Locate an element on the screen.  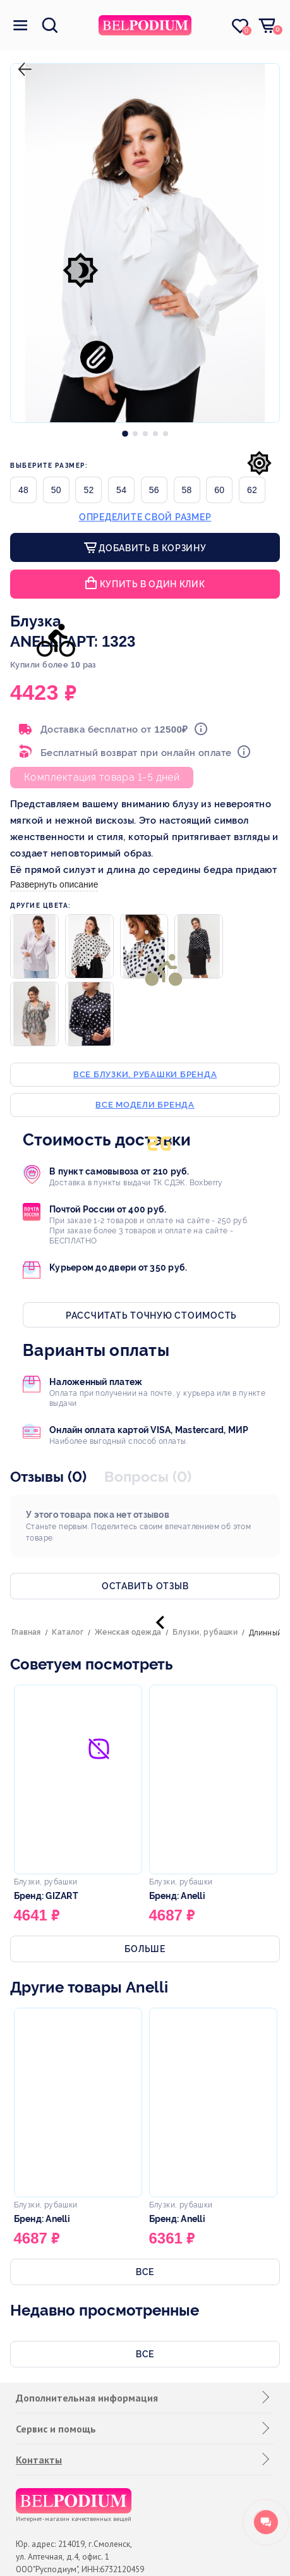
adjust screen brightness settings is located at coordinates (259, 463).